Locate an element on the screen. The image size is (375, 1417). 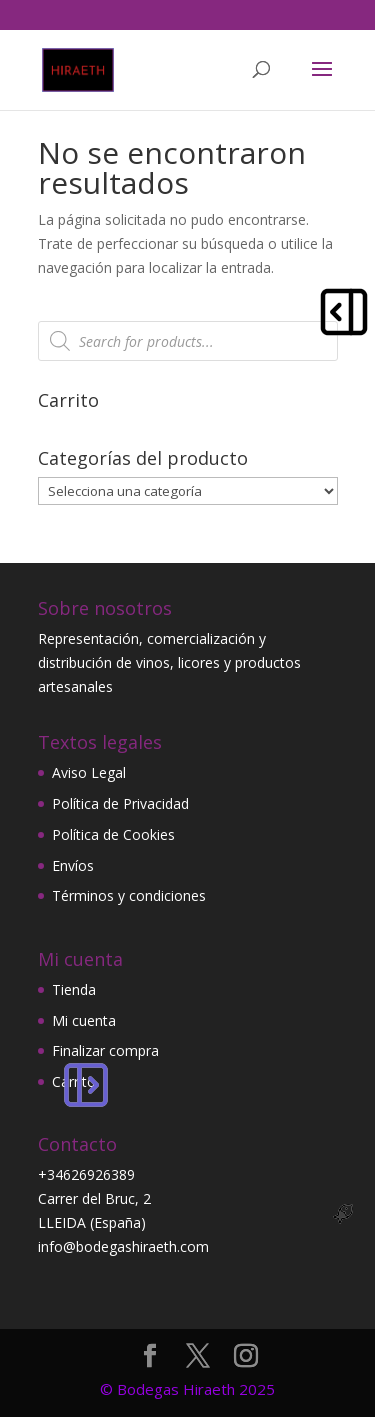
open the right side panel is located at coordinates (344, 312).